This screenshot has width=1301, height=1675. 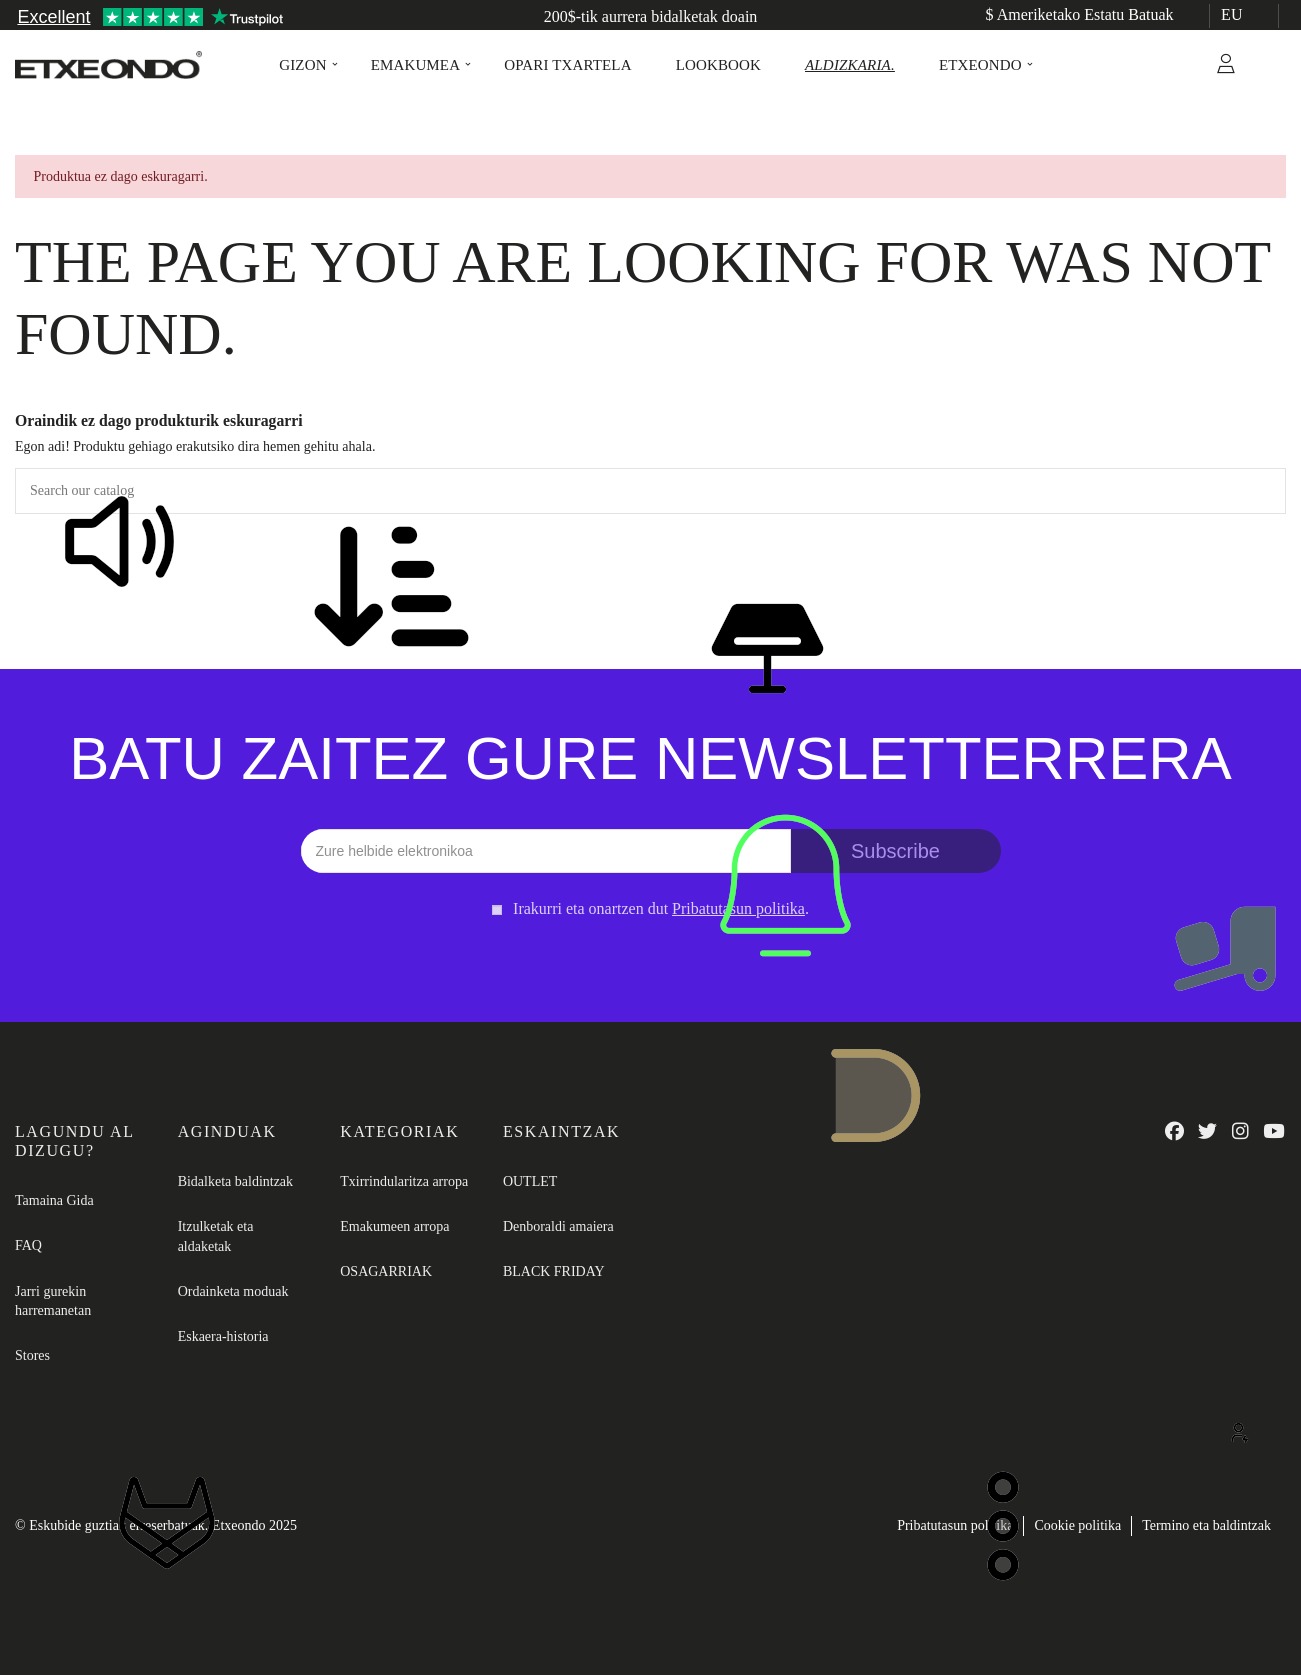 What do you see at coordinates (869, 1095) in the screenshot?
I see `indicates a proper superset relationship in mathematical notation` at bounding box center [869, 1095].